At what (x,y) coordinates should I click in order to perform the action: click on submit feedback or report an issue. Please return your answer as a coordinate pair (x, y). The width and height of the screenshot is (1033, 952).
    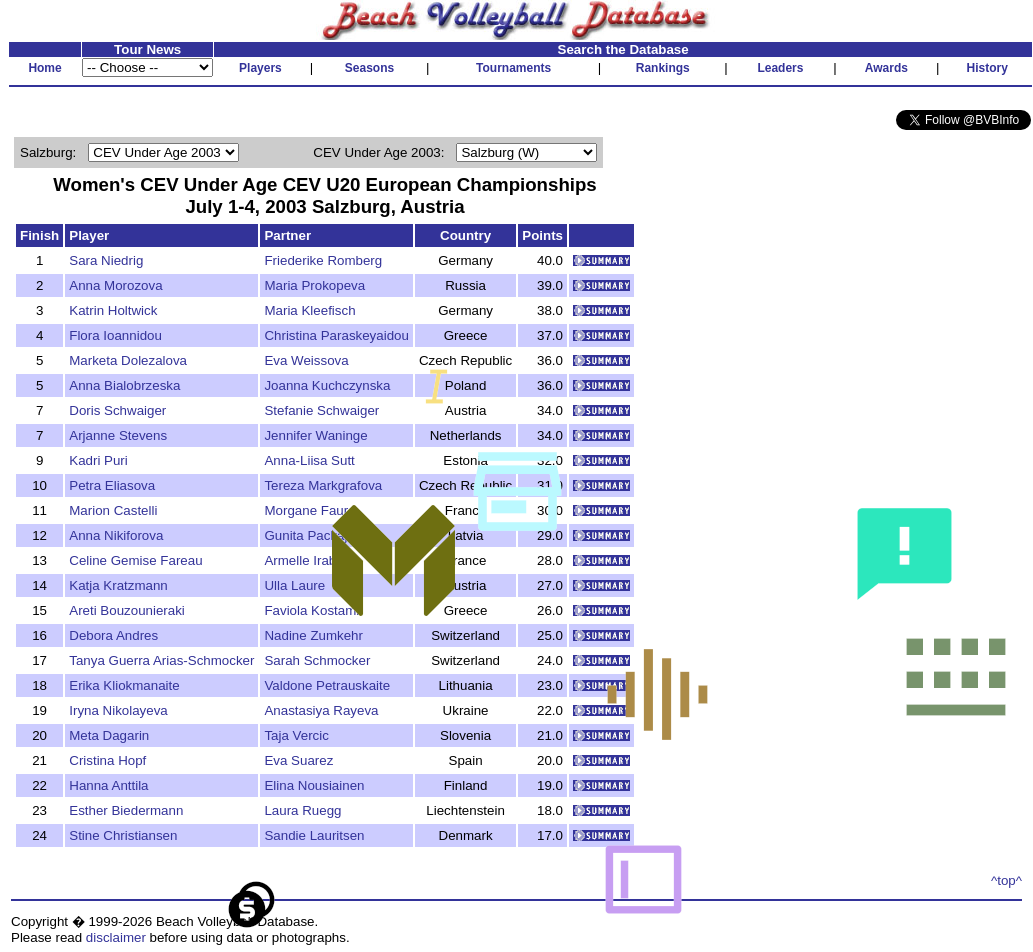
    Looking at the image, I should click on (904, 550).